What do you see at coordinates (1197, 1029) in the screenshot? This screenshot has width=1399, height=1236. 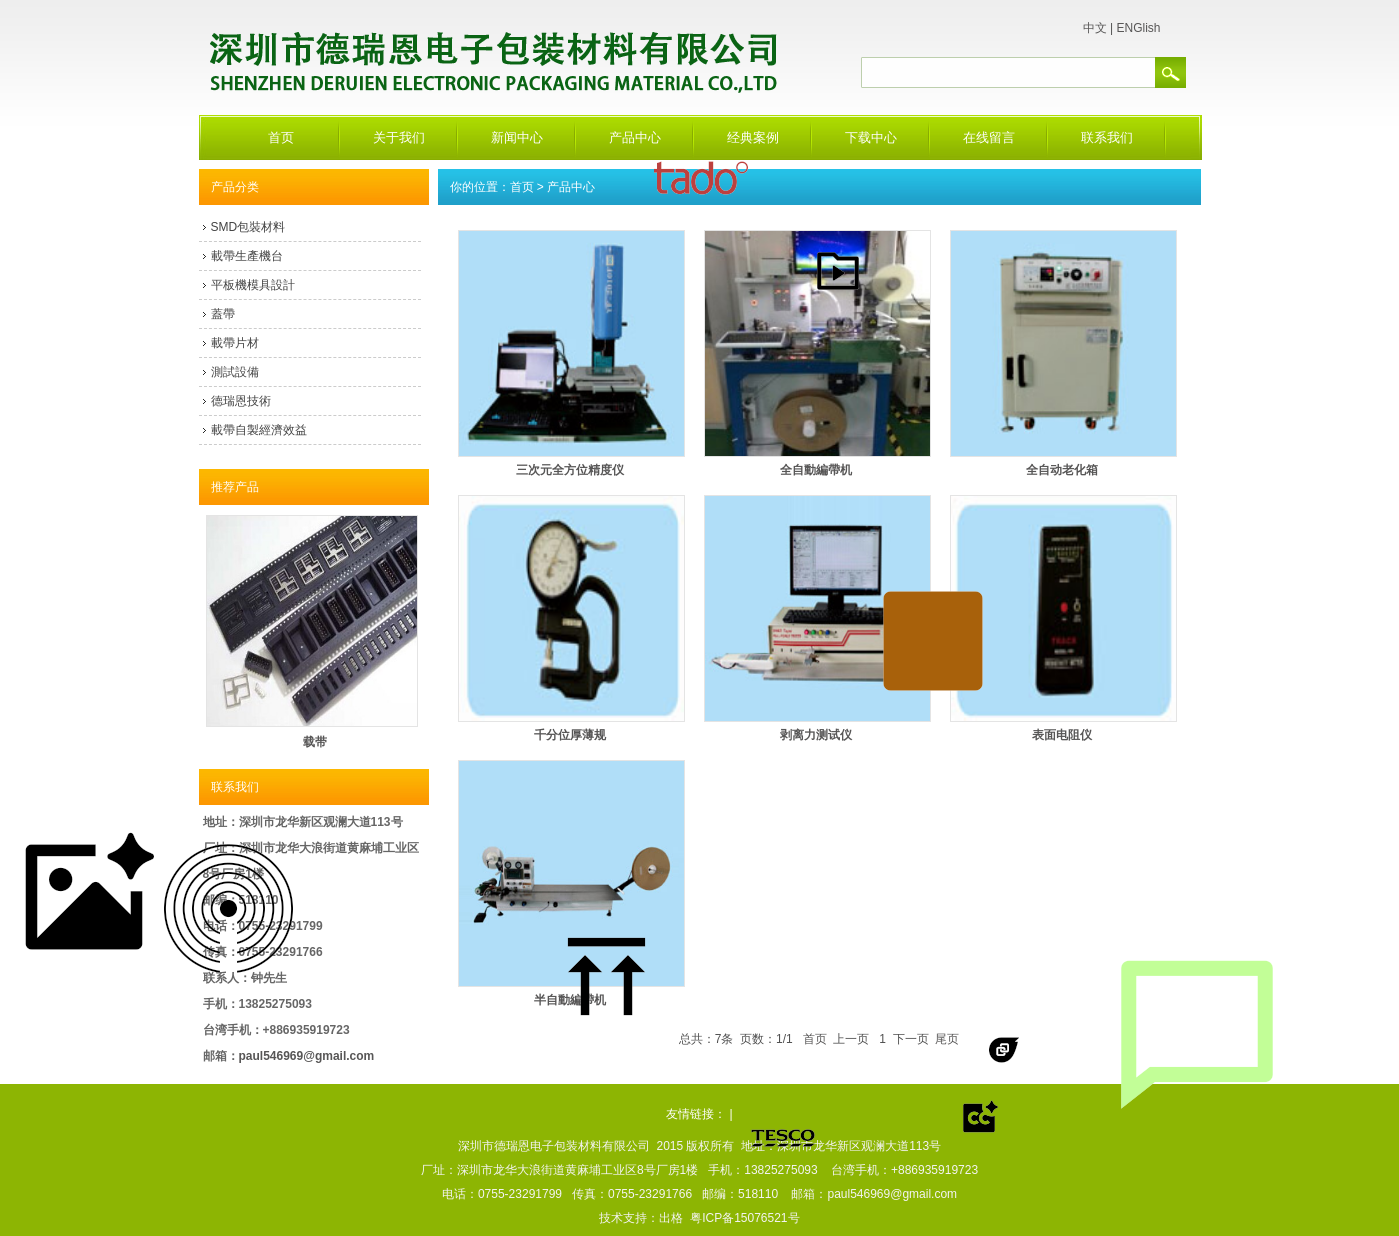 I see `open chat or messaging` at bounding box center [1197, 1029].